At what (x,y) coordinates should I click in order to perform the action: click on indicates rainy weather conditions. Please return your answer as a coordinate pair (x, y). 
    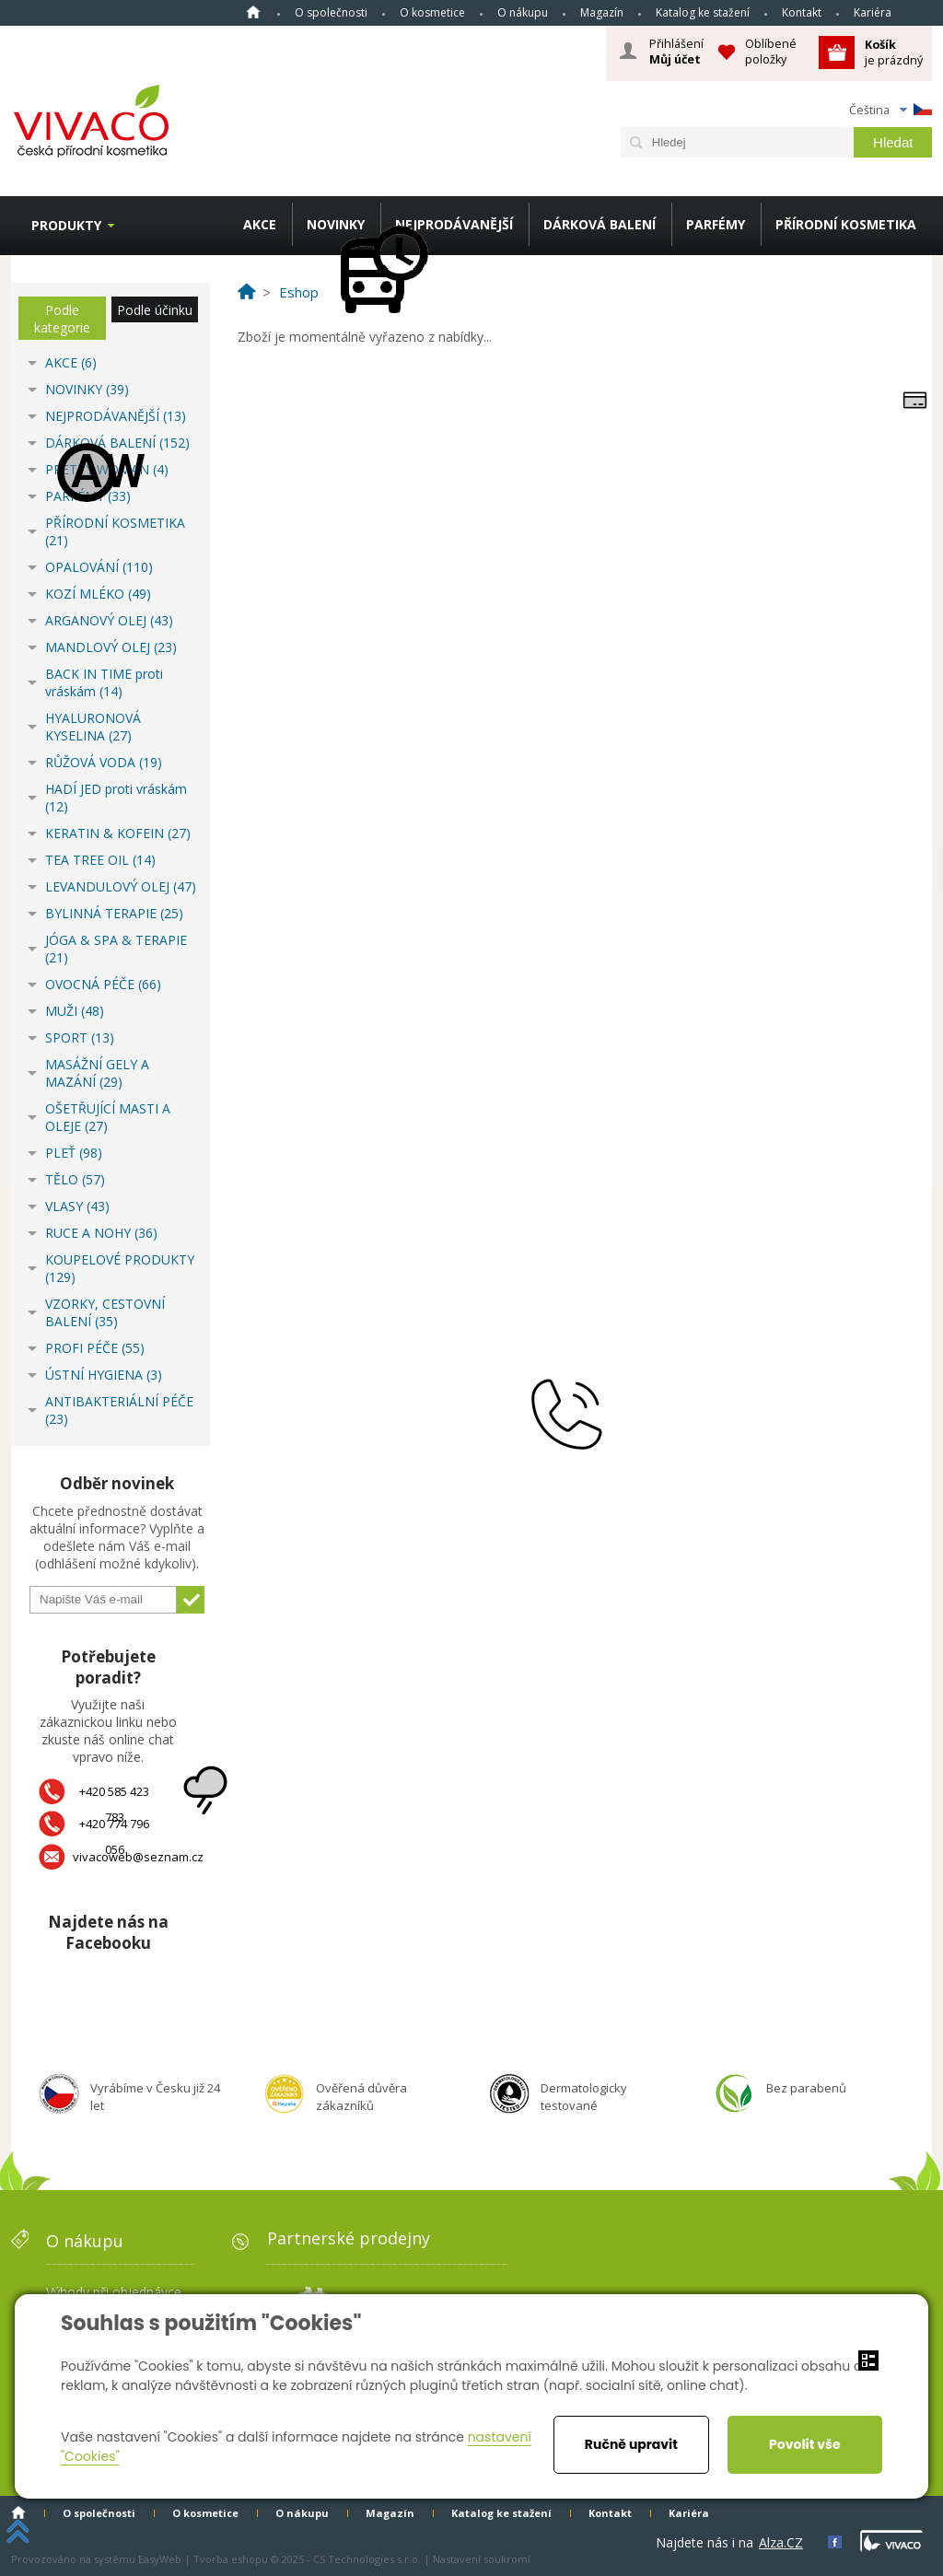
    Looking at the image, I should click on (205, 1789).